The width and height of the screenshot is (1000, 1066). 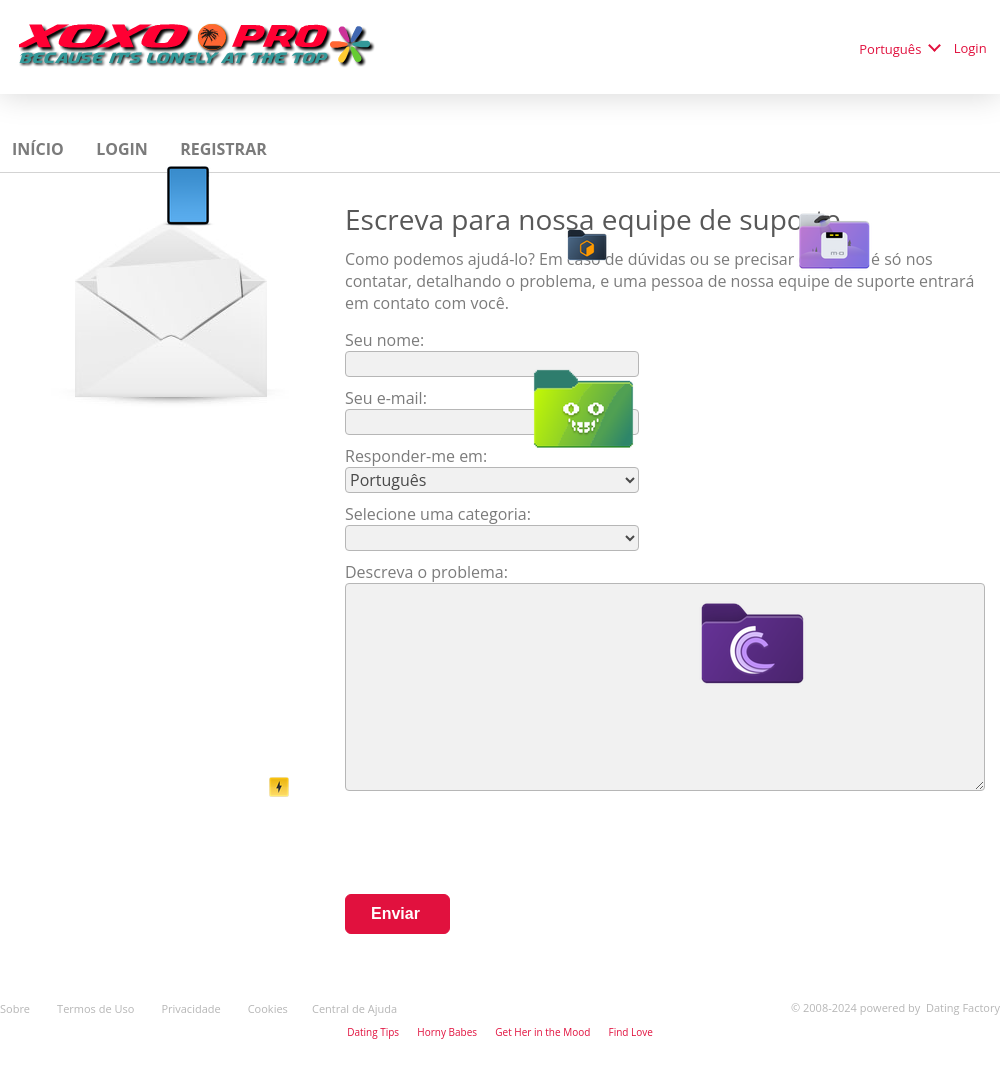 I want to click on indicates a connected iPad device, so click(x=188, y=196).